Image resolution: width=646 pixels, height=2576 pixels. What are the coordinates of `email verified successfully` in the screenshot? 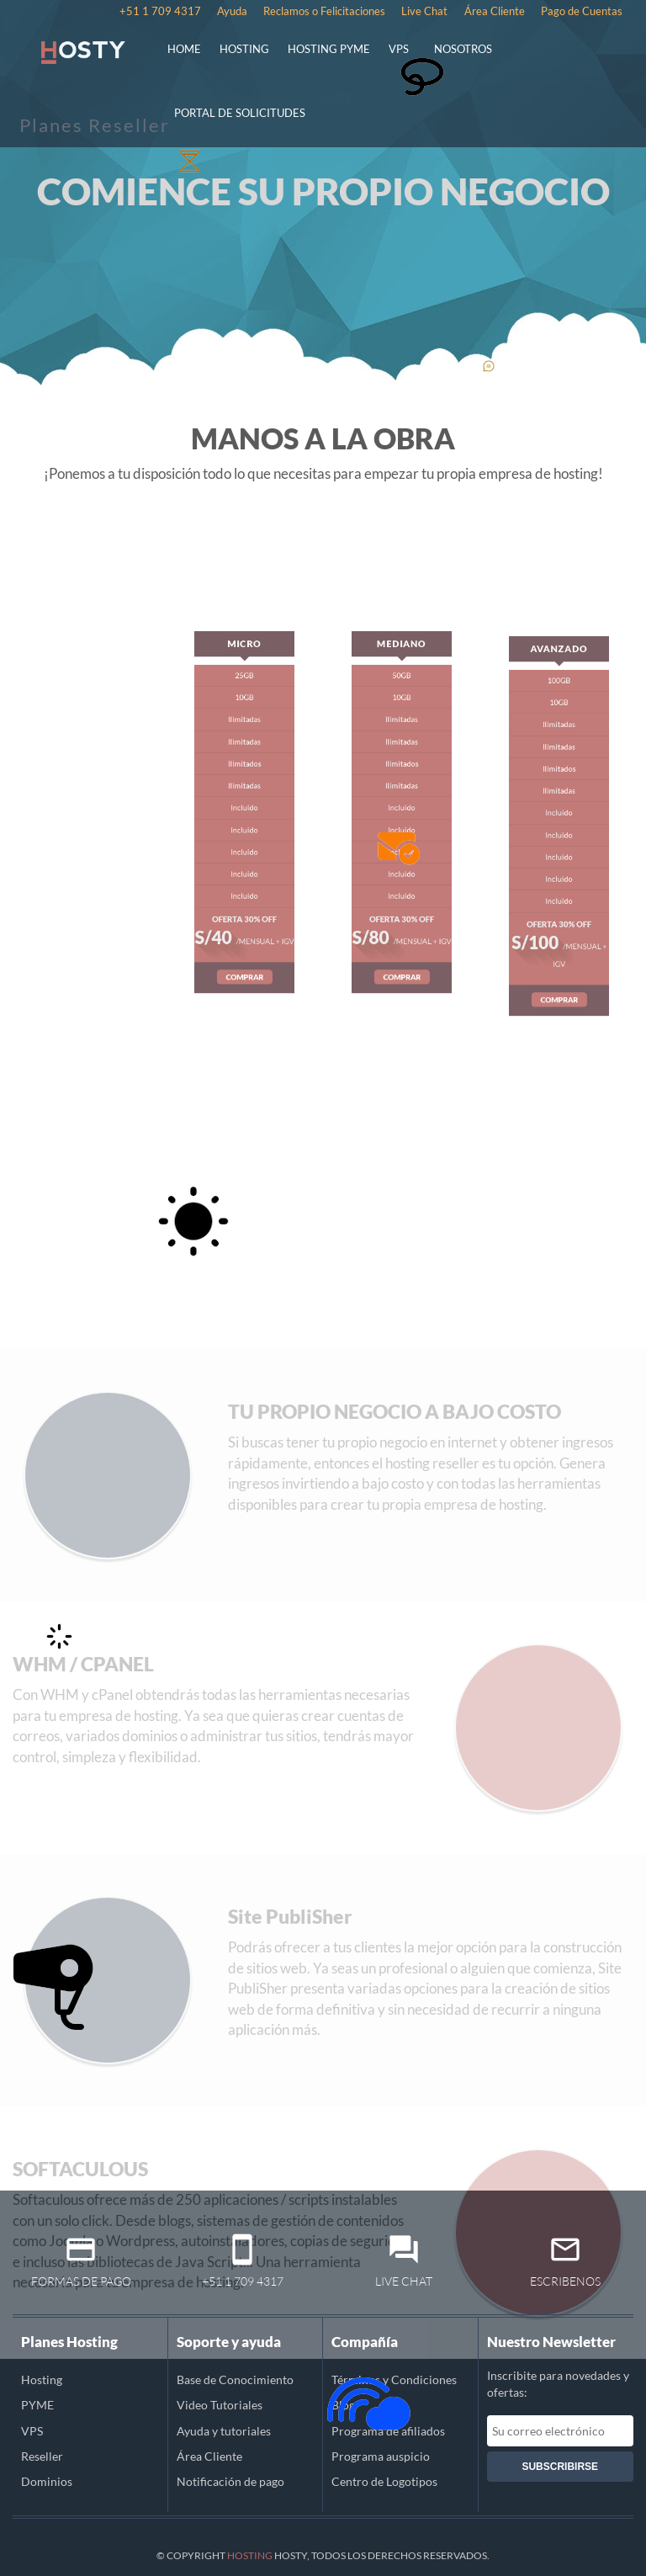 It's located at (396, 846).